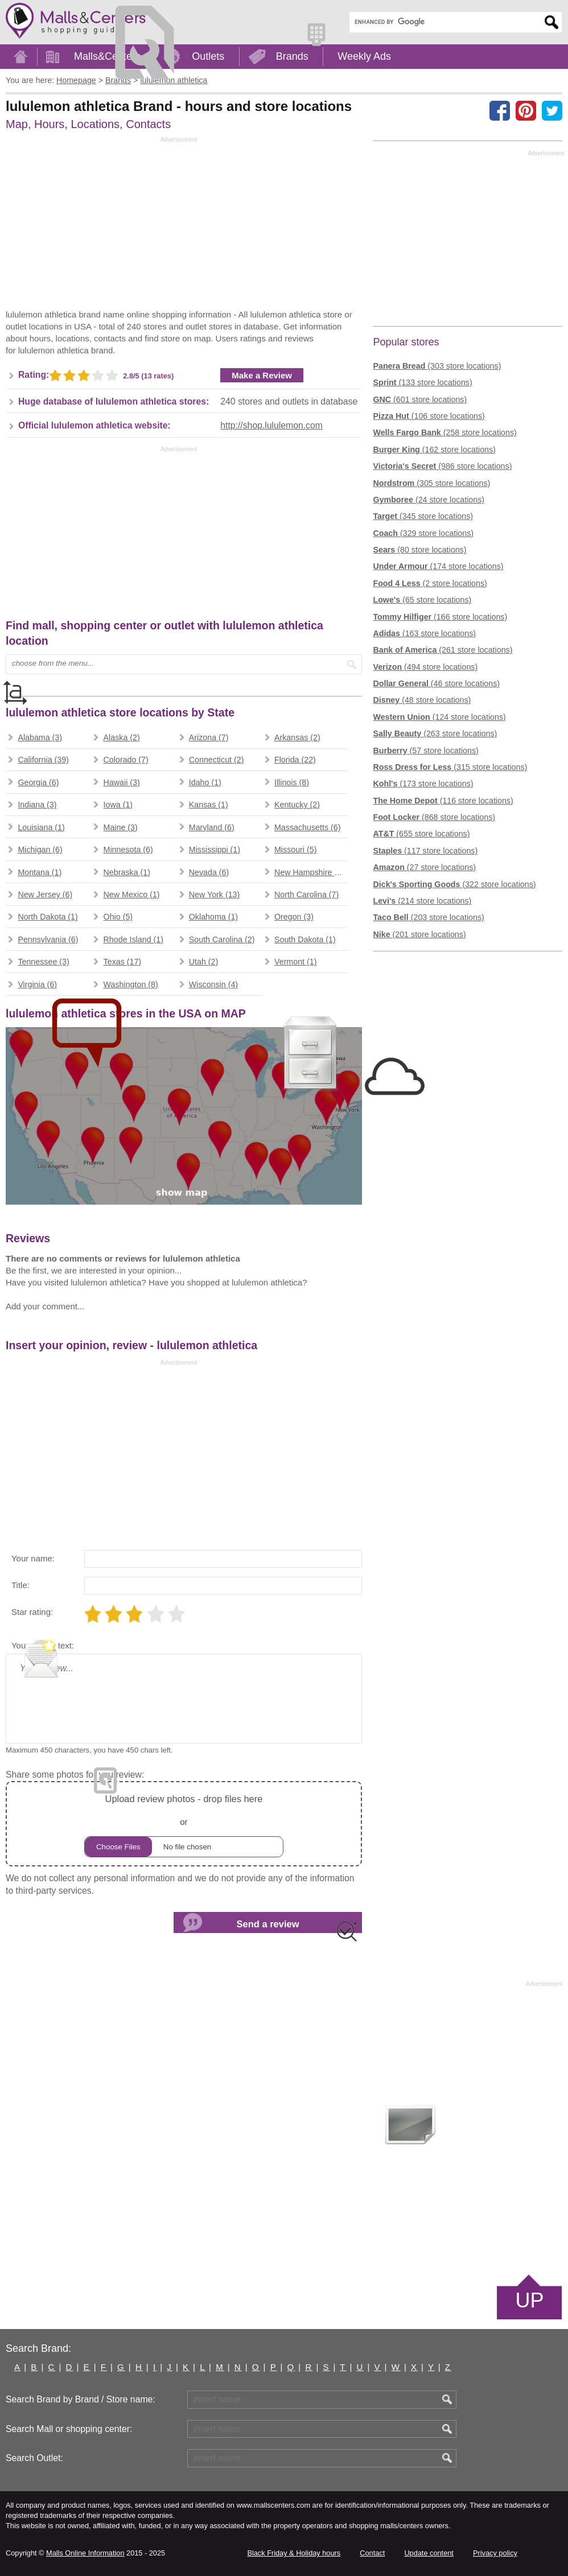 This screenshot has height=2576, width=568. I want to click on compose a new email message, so click(41, 1659).